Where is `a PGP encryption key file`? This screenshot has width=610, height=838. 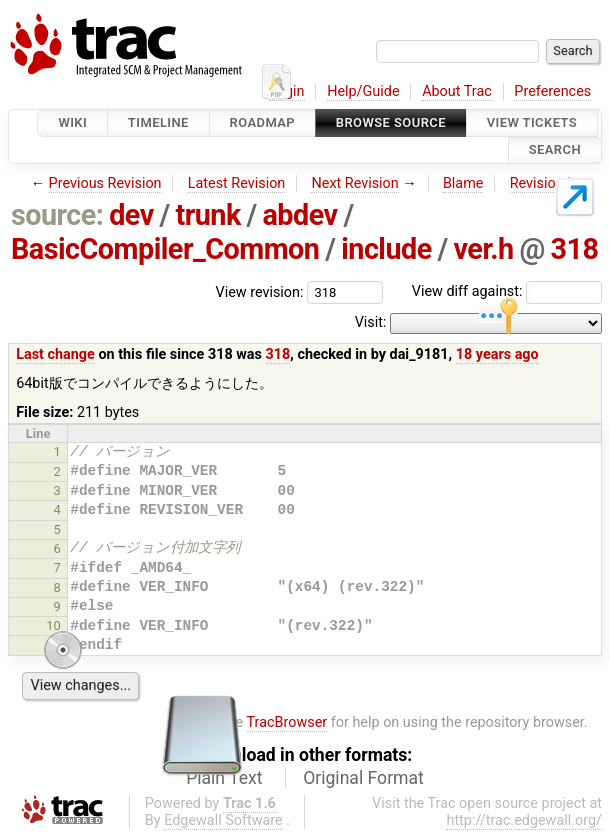
a PGP encryption key file is located at coordinates (276, 81).